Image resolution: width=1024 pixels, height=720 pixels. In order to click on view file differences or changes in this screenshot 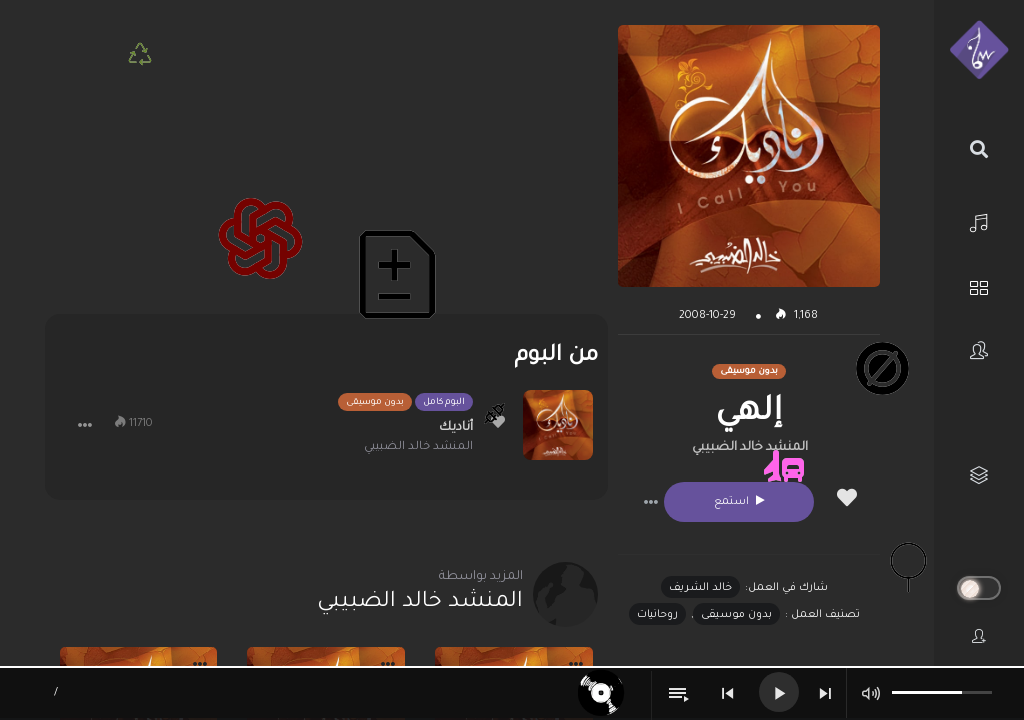, I will do `click(397, 274)`.